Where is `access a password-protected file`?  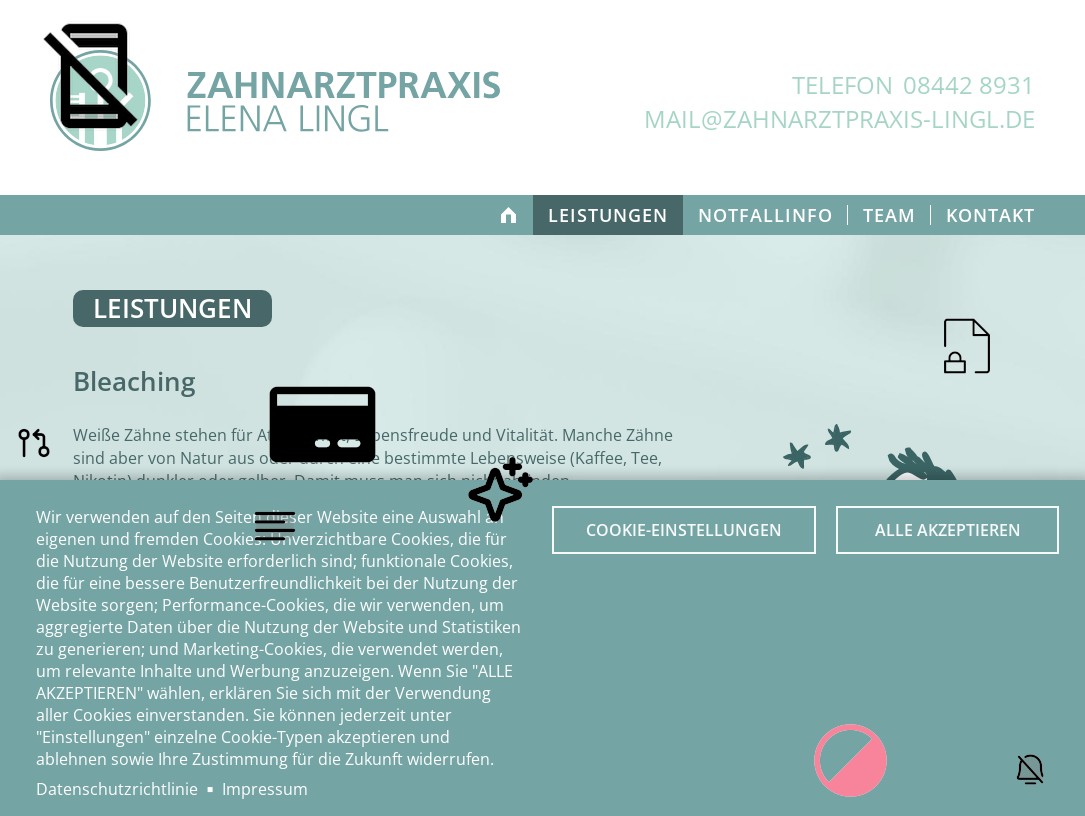
access a password-protected file is located at coordinates (967, 346).